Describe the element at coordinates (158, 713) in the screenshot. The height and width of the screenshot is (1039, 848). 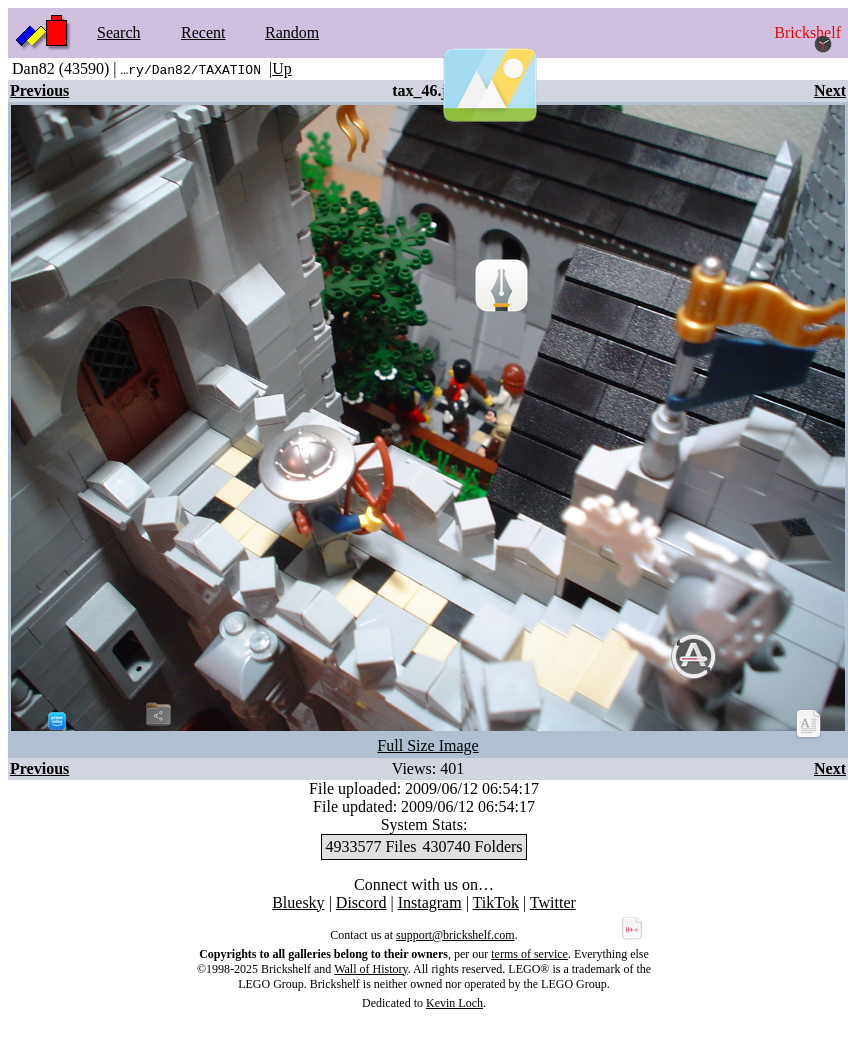
I see `open your public shared folder` at that location.